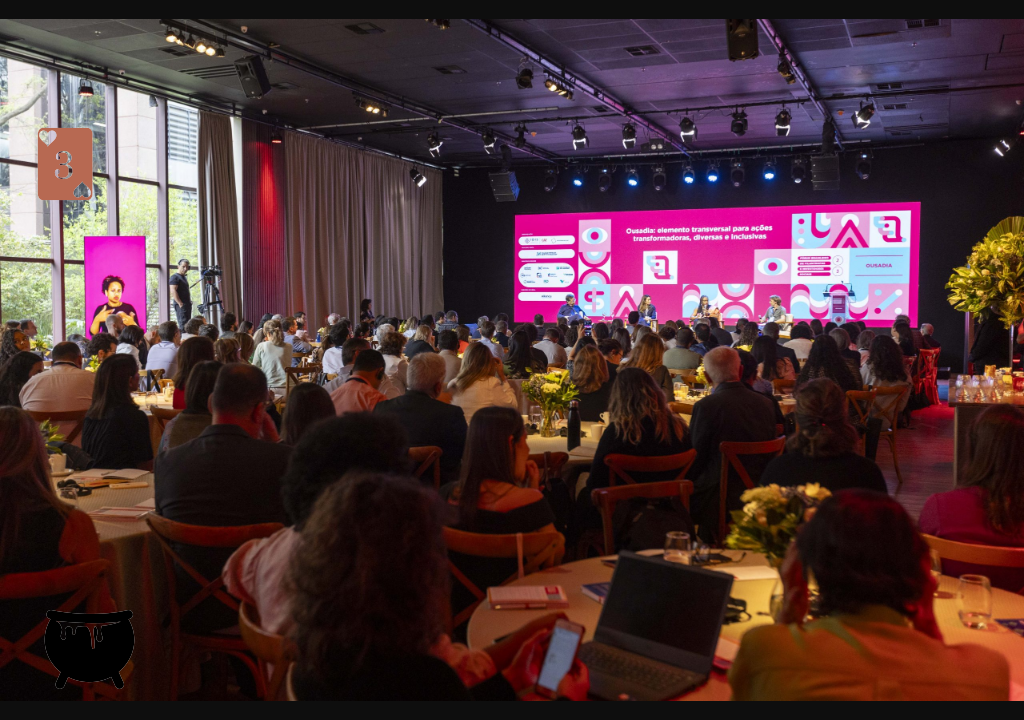 Image resolution: width=1024 pixels, height=720 pixels. What do you see at coordinates (89, 649) in the screenshot?
I see `access potion crafting or brewing menu` at bounding box center [89, 649].